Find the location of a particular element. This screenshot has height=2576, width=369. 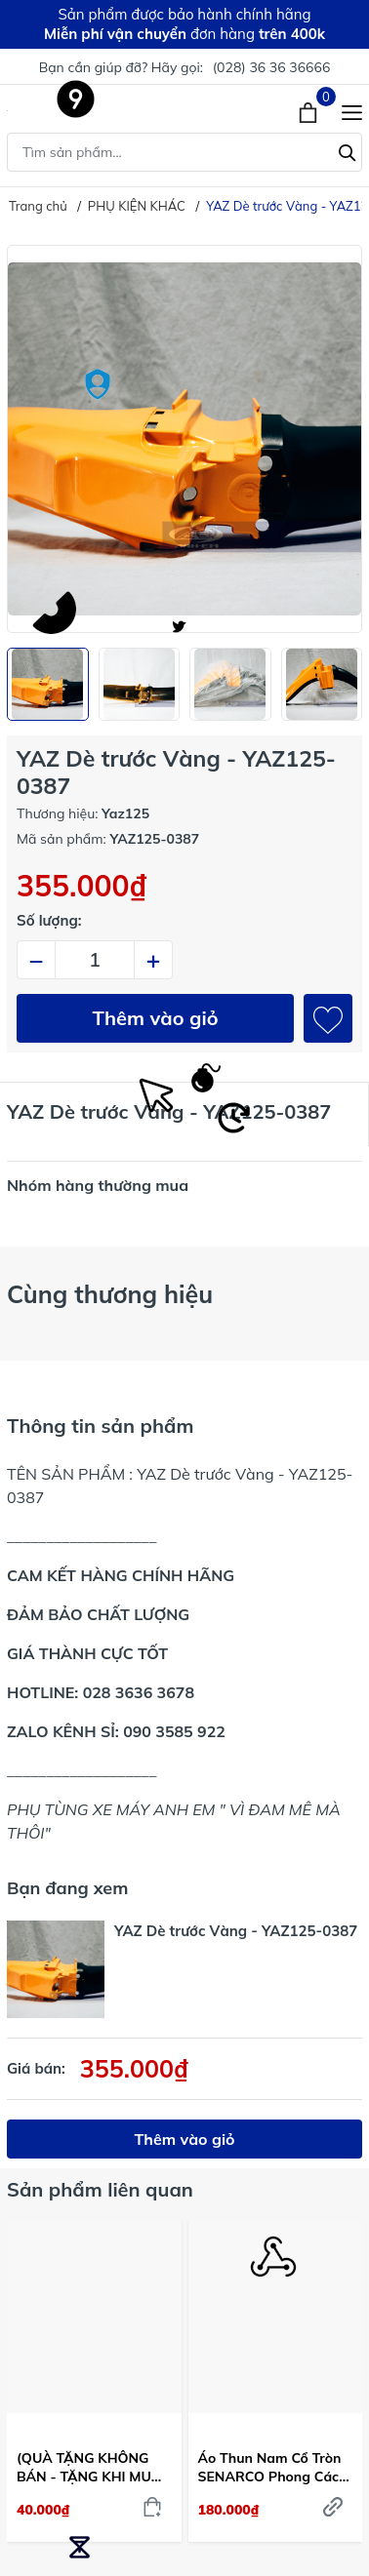

share to twitter is located at coordinates (179, 626).